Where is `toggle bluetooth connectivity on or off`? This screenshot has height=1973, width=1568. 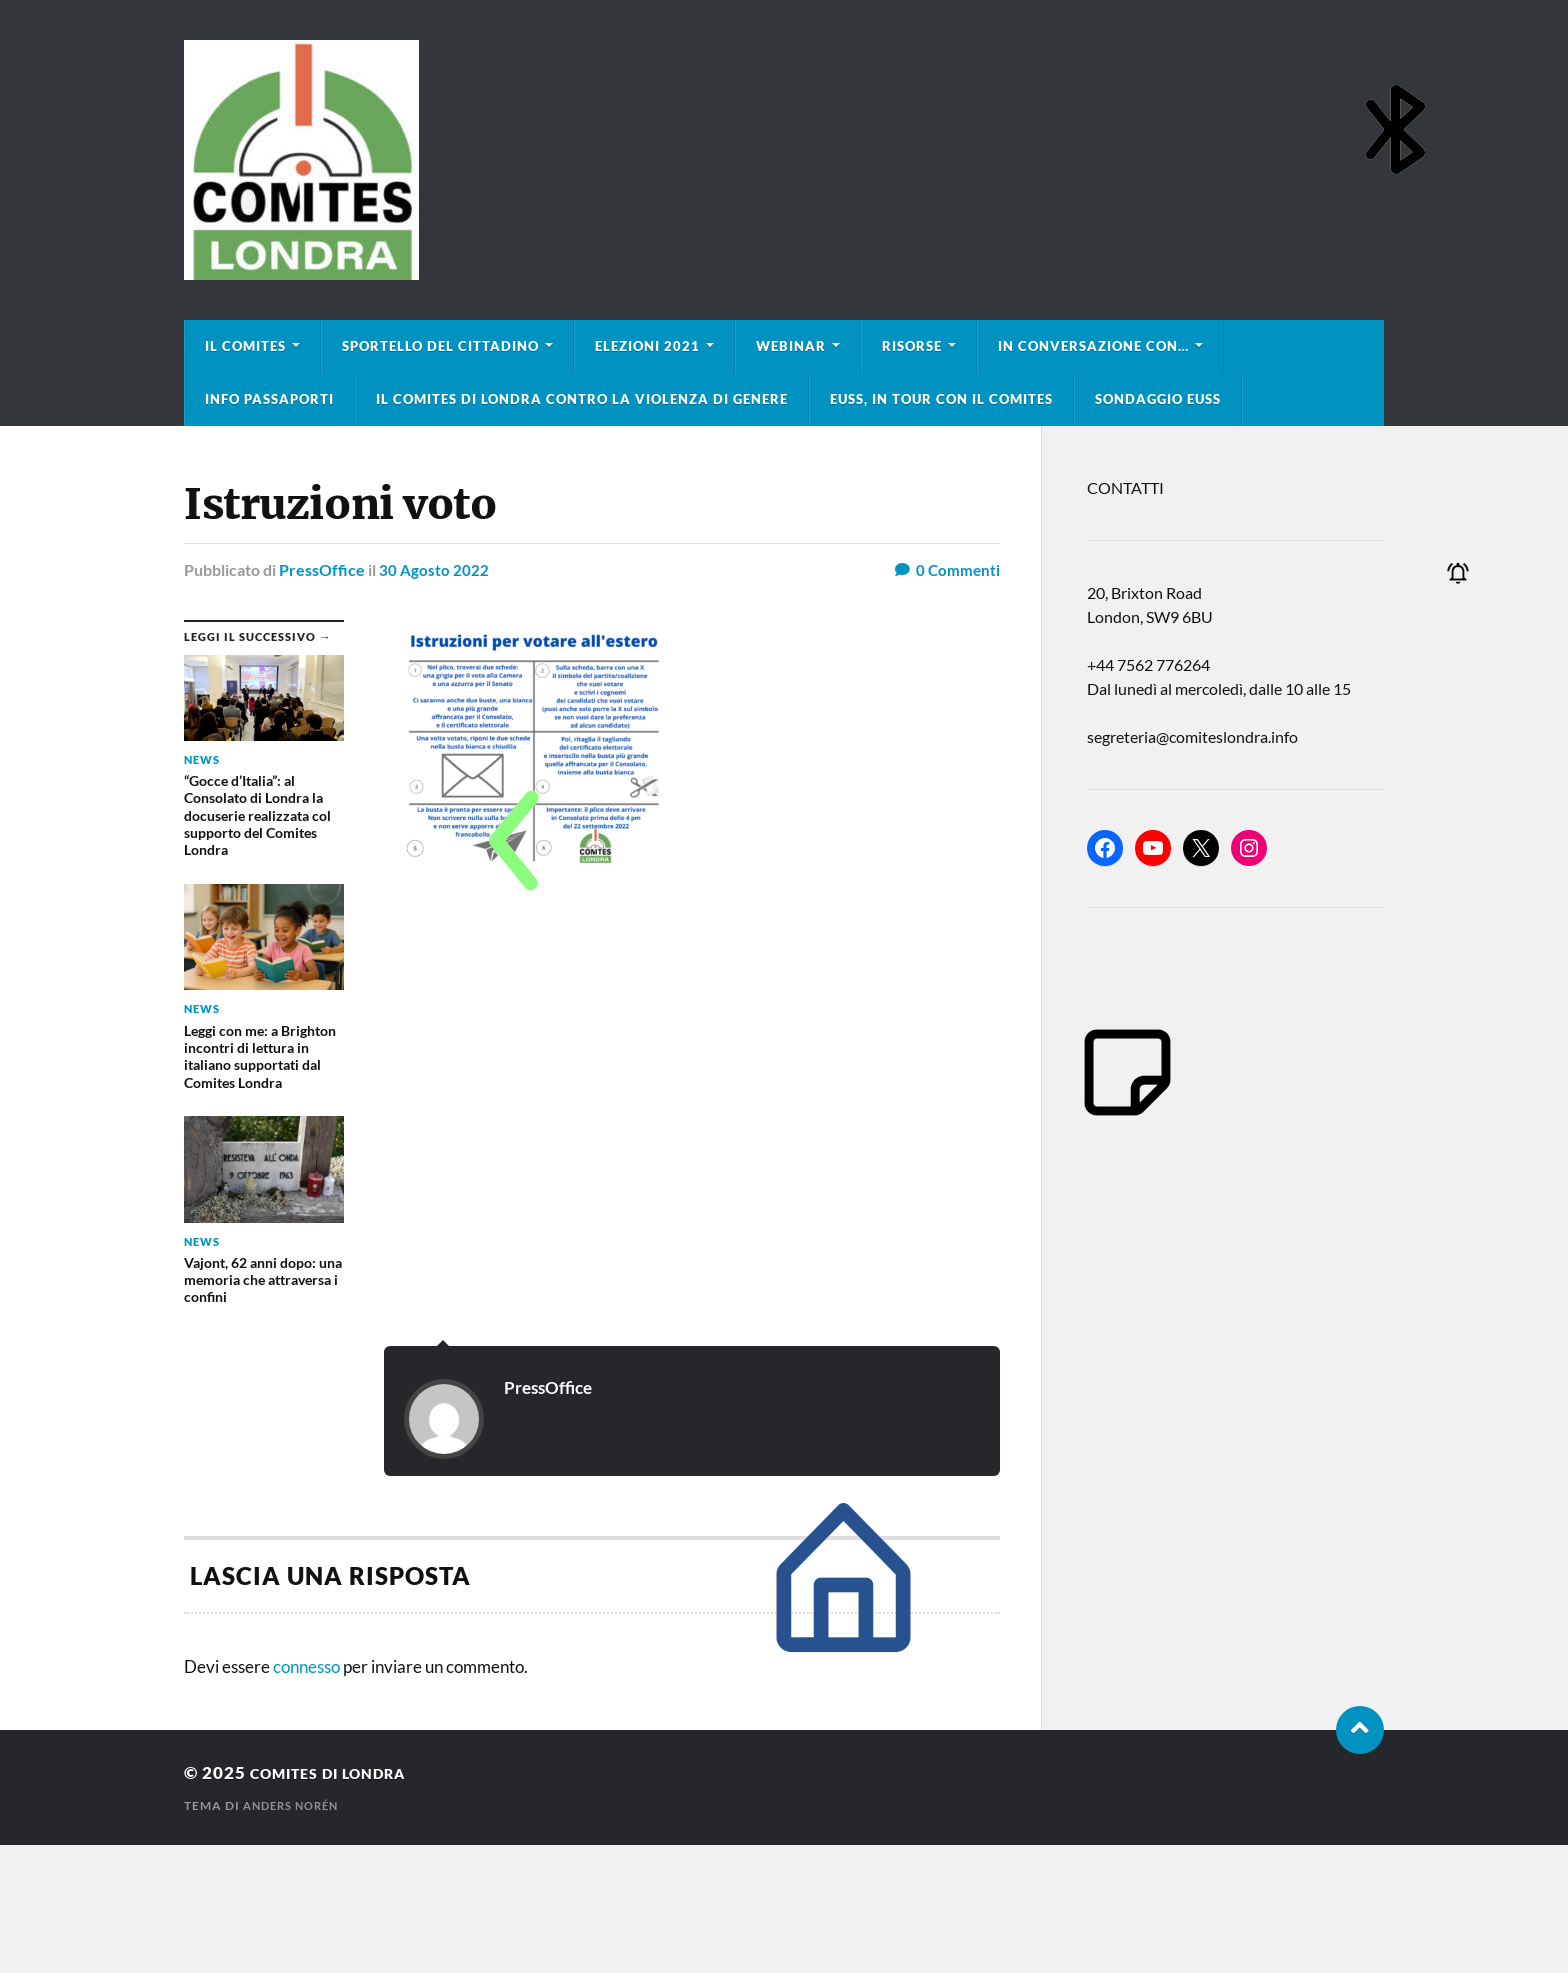 toggle bluetooth connectivity on or off is located at coordinates (1395, 129).